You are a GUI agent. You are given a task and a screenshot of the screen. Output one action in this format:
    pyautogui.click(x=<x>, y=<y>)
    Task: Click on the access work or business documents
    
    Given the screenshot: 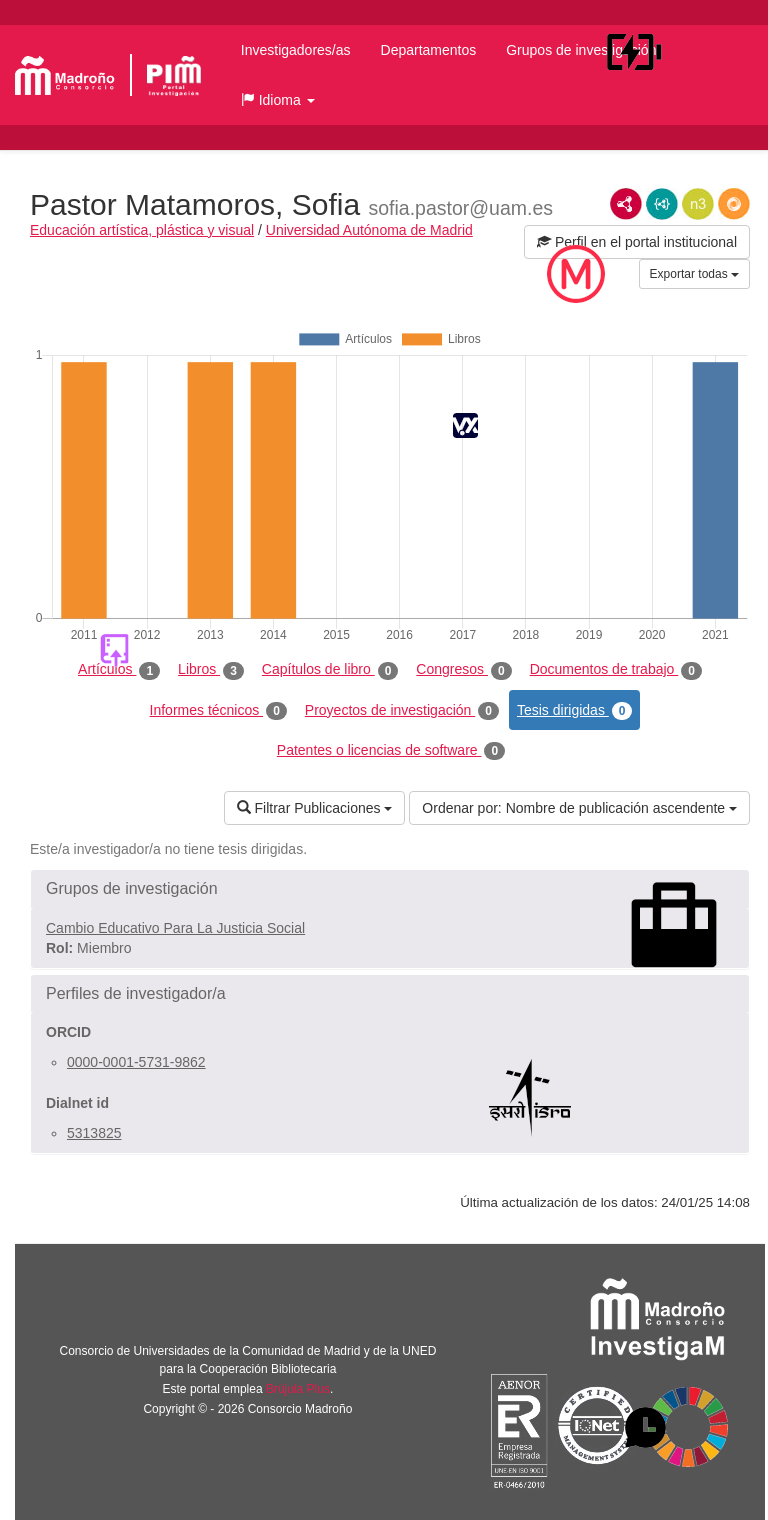 What is the action you would take?
    pyautogui.click(x=674, y=929)
    